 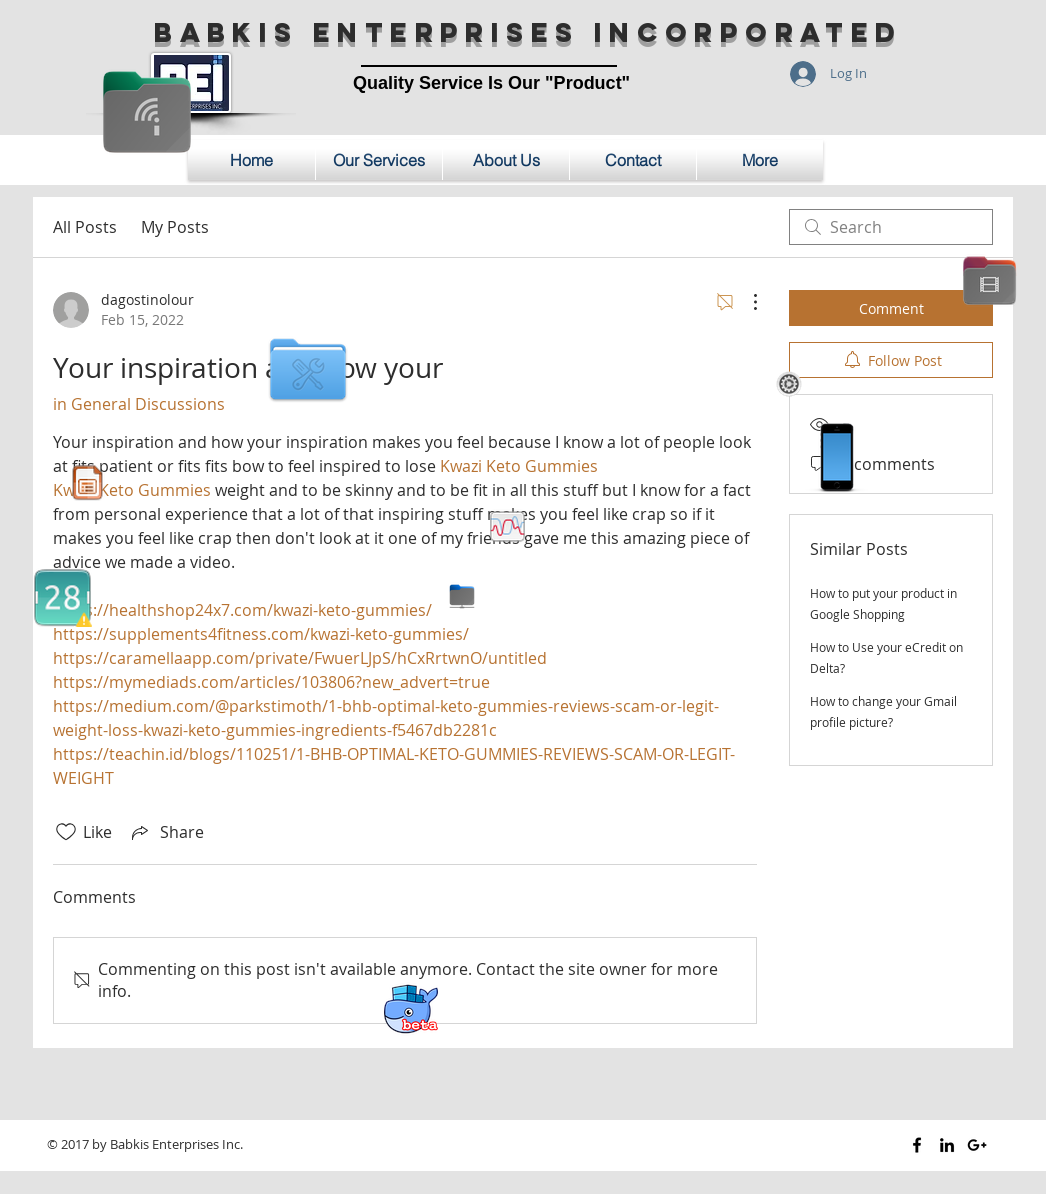 What do you see at coordinates (147, 112) in the screenshot?
I see `open insync cloud sync folder` at bounding box center [147, 112].